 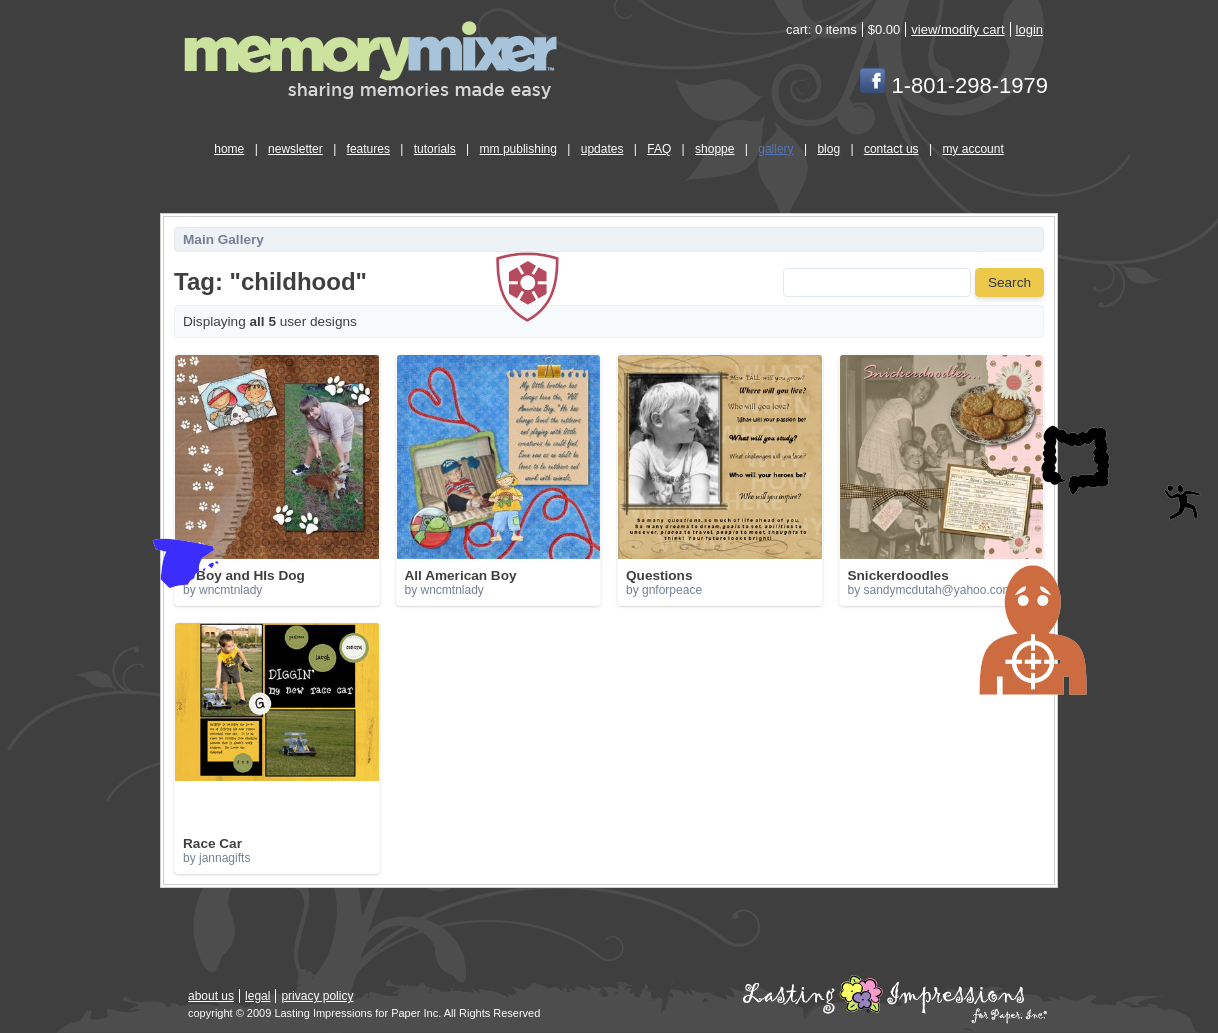 What do you see at coordinates (185, 563) in the screenshot?
I see `select spain as your country or region` at bounding box center [185, 563].